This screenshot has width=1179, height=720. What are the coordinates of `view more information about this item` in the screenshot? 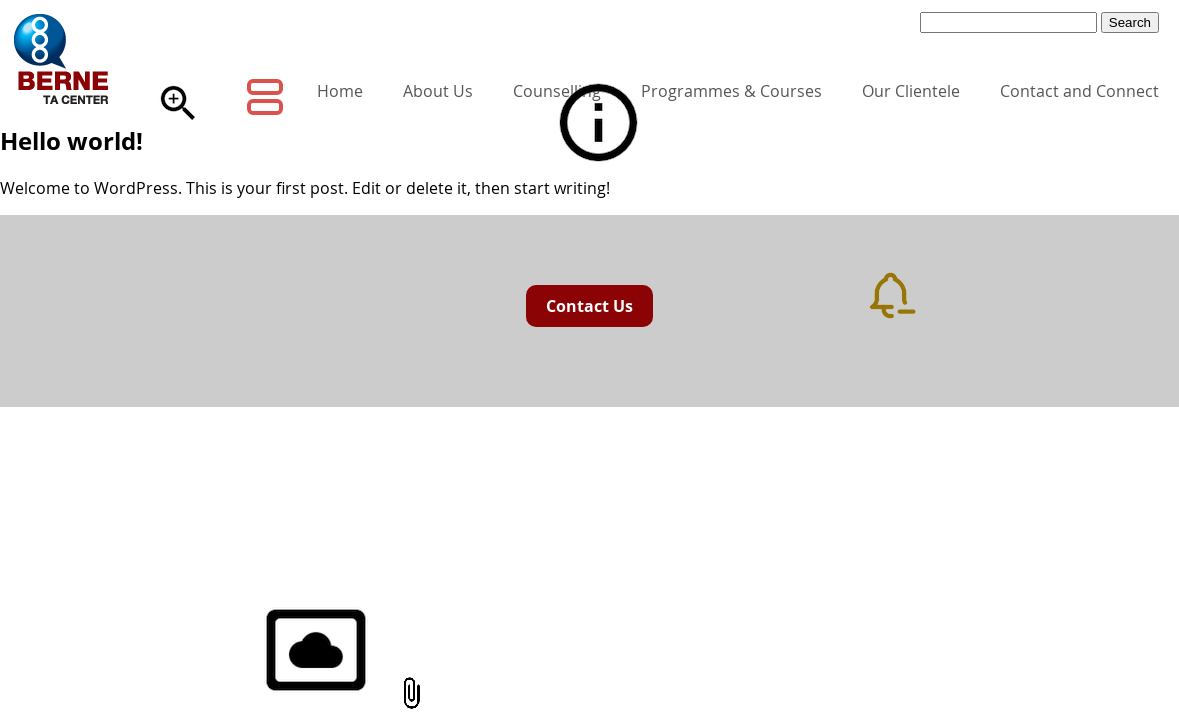 It's located at (598, 122).